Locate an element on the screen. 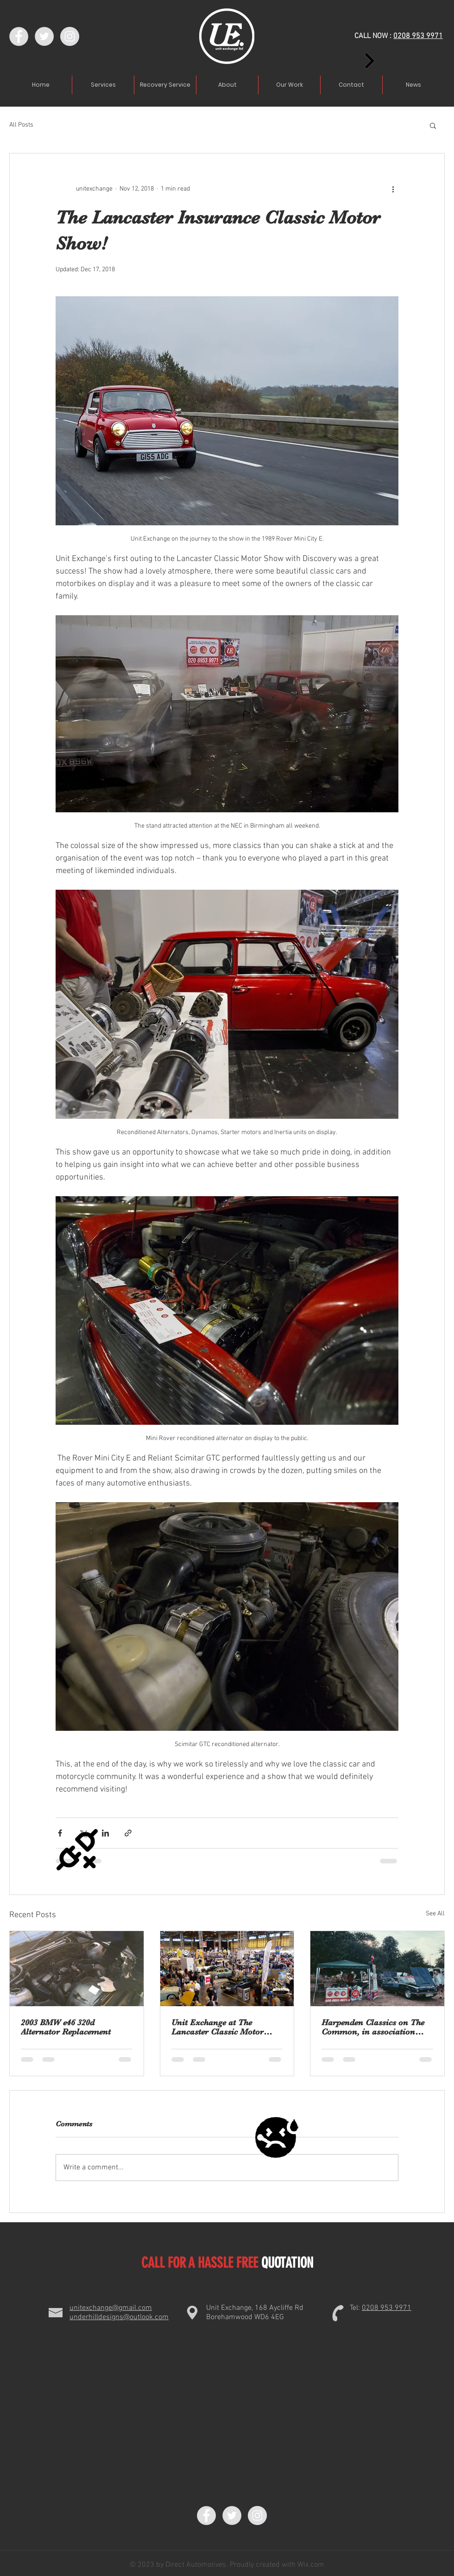  disconnect from power source is located at coordinates (77, 1849).